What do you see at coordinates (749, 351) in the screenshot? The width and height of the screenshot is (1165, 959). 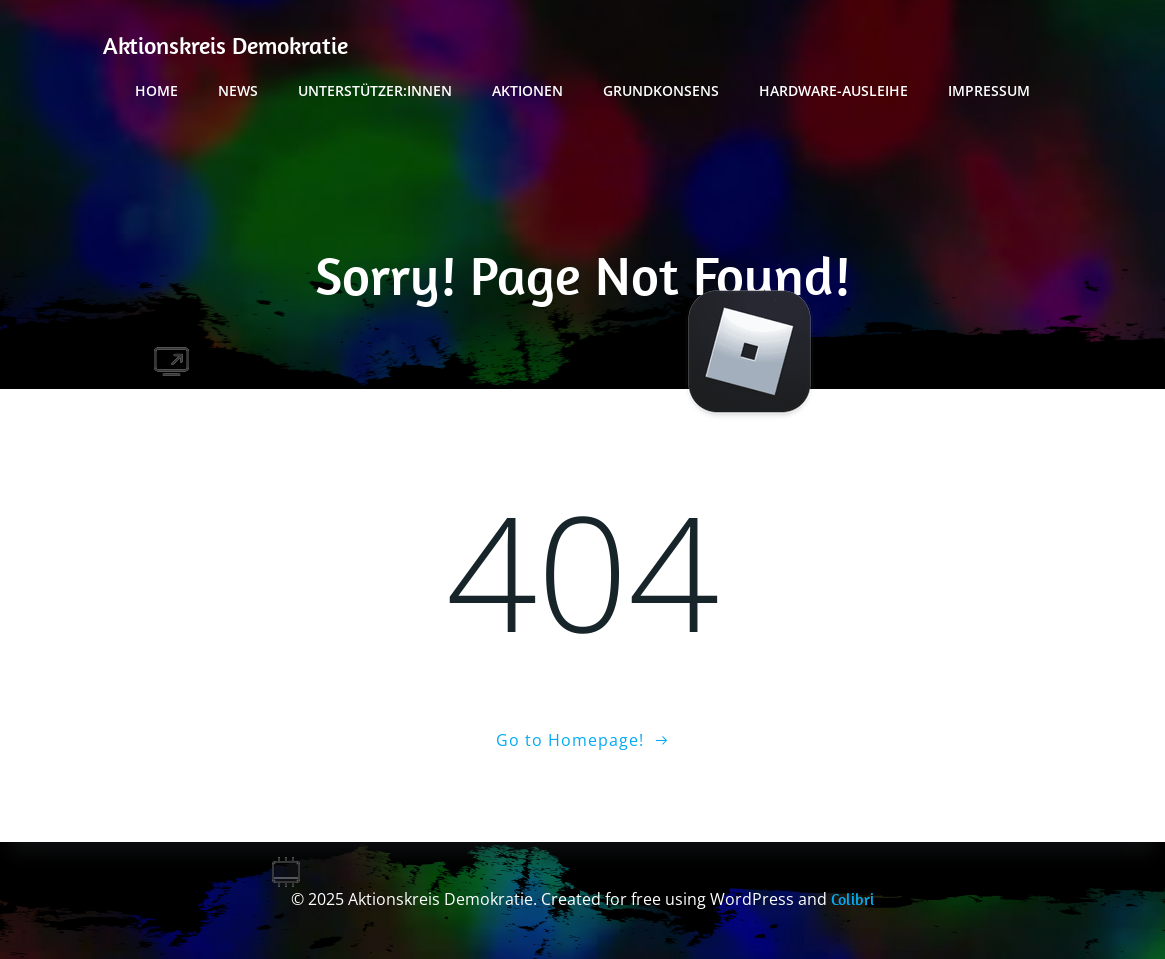 I see `open the Roblox app` at bounding box center [749, 351].